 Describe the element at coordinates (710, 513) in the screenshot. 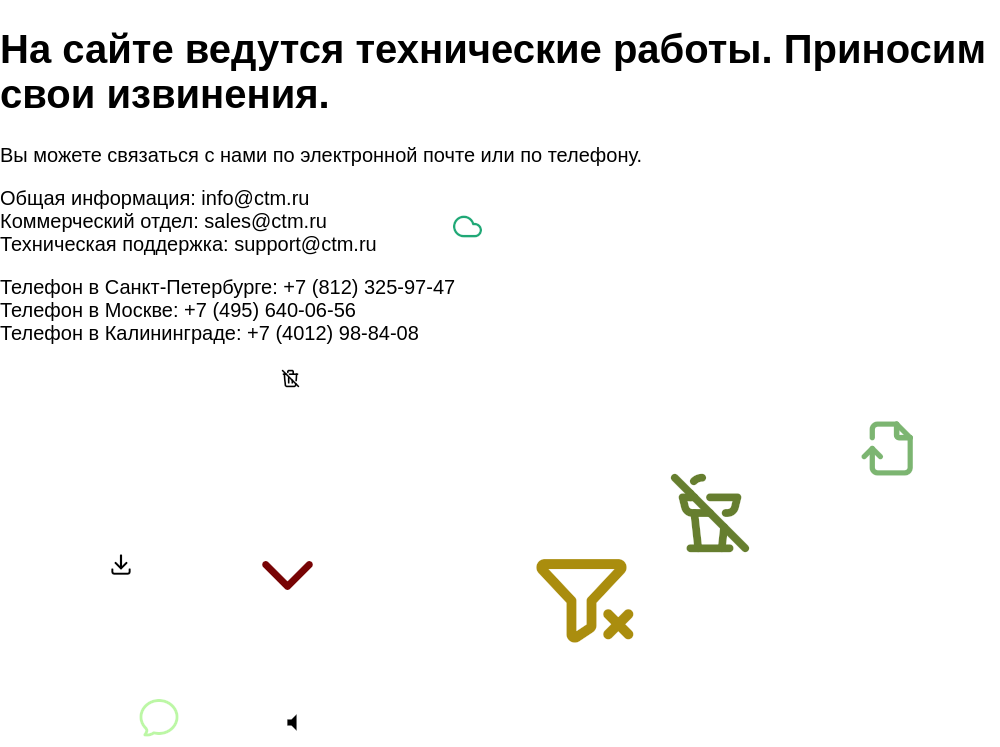

I see `presentation mode disabled` at that location.